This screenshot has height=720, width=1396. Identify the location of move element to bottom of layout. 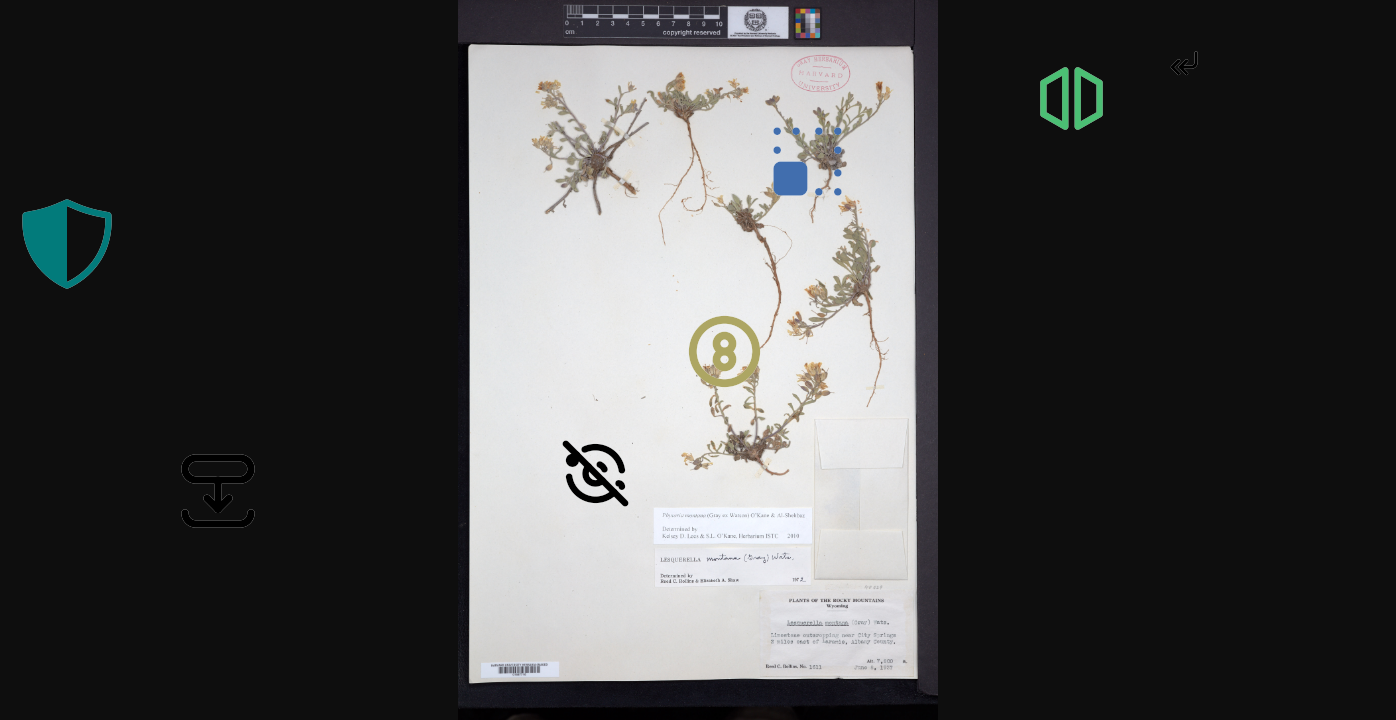
(218, 491).